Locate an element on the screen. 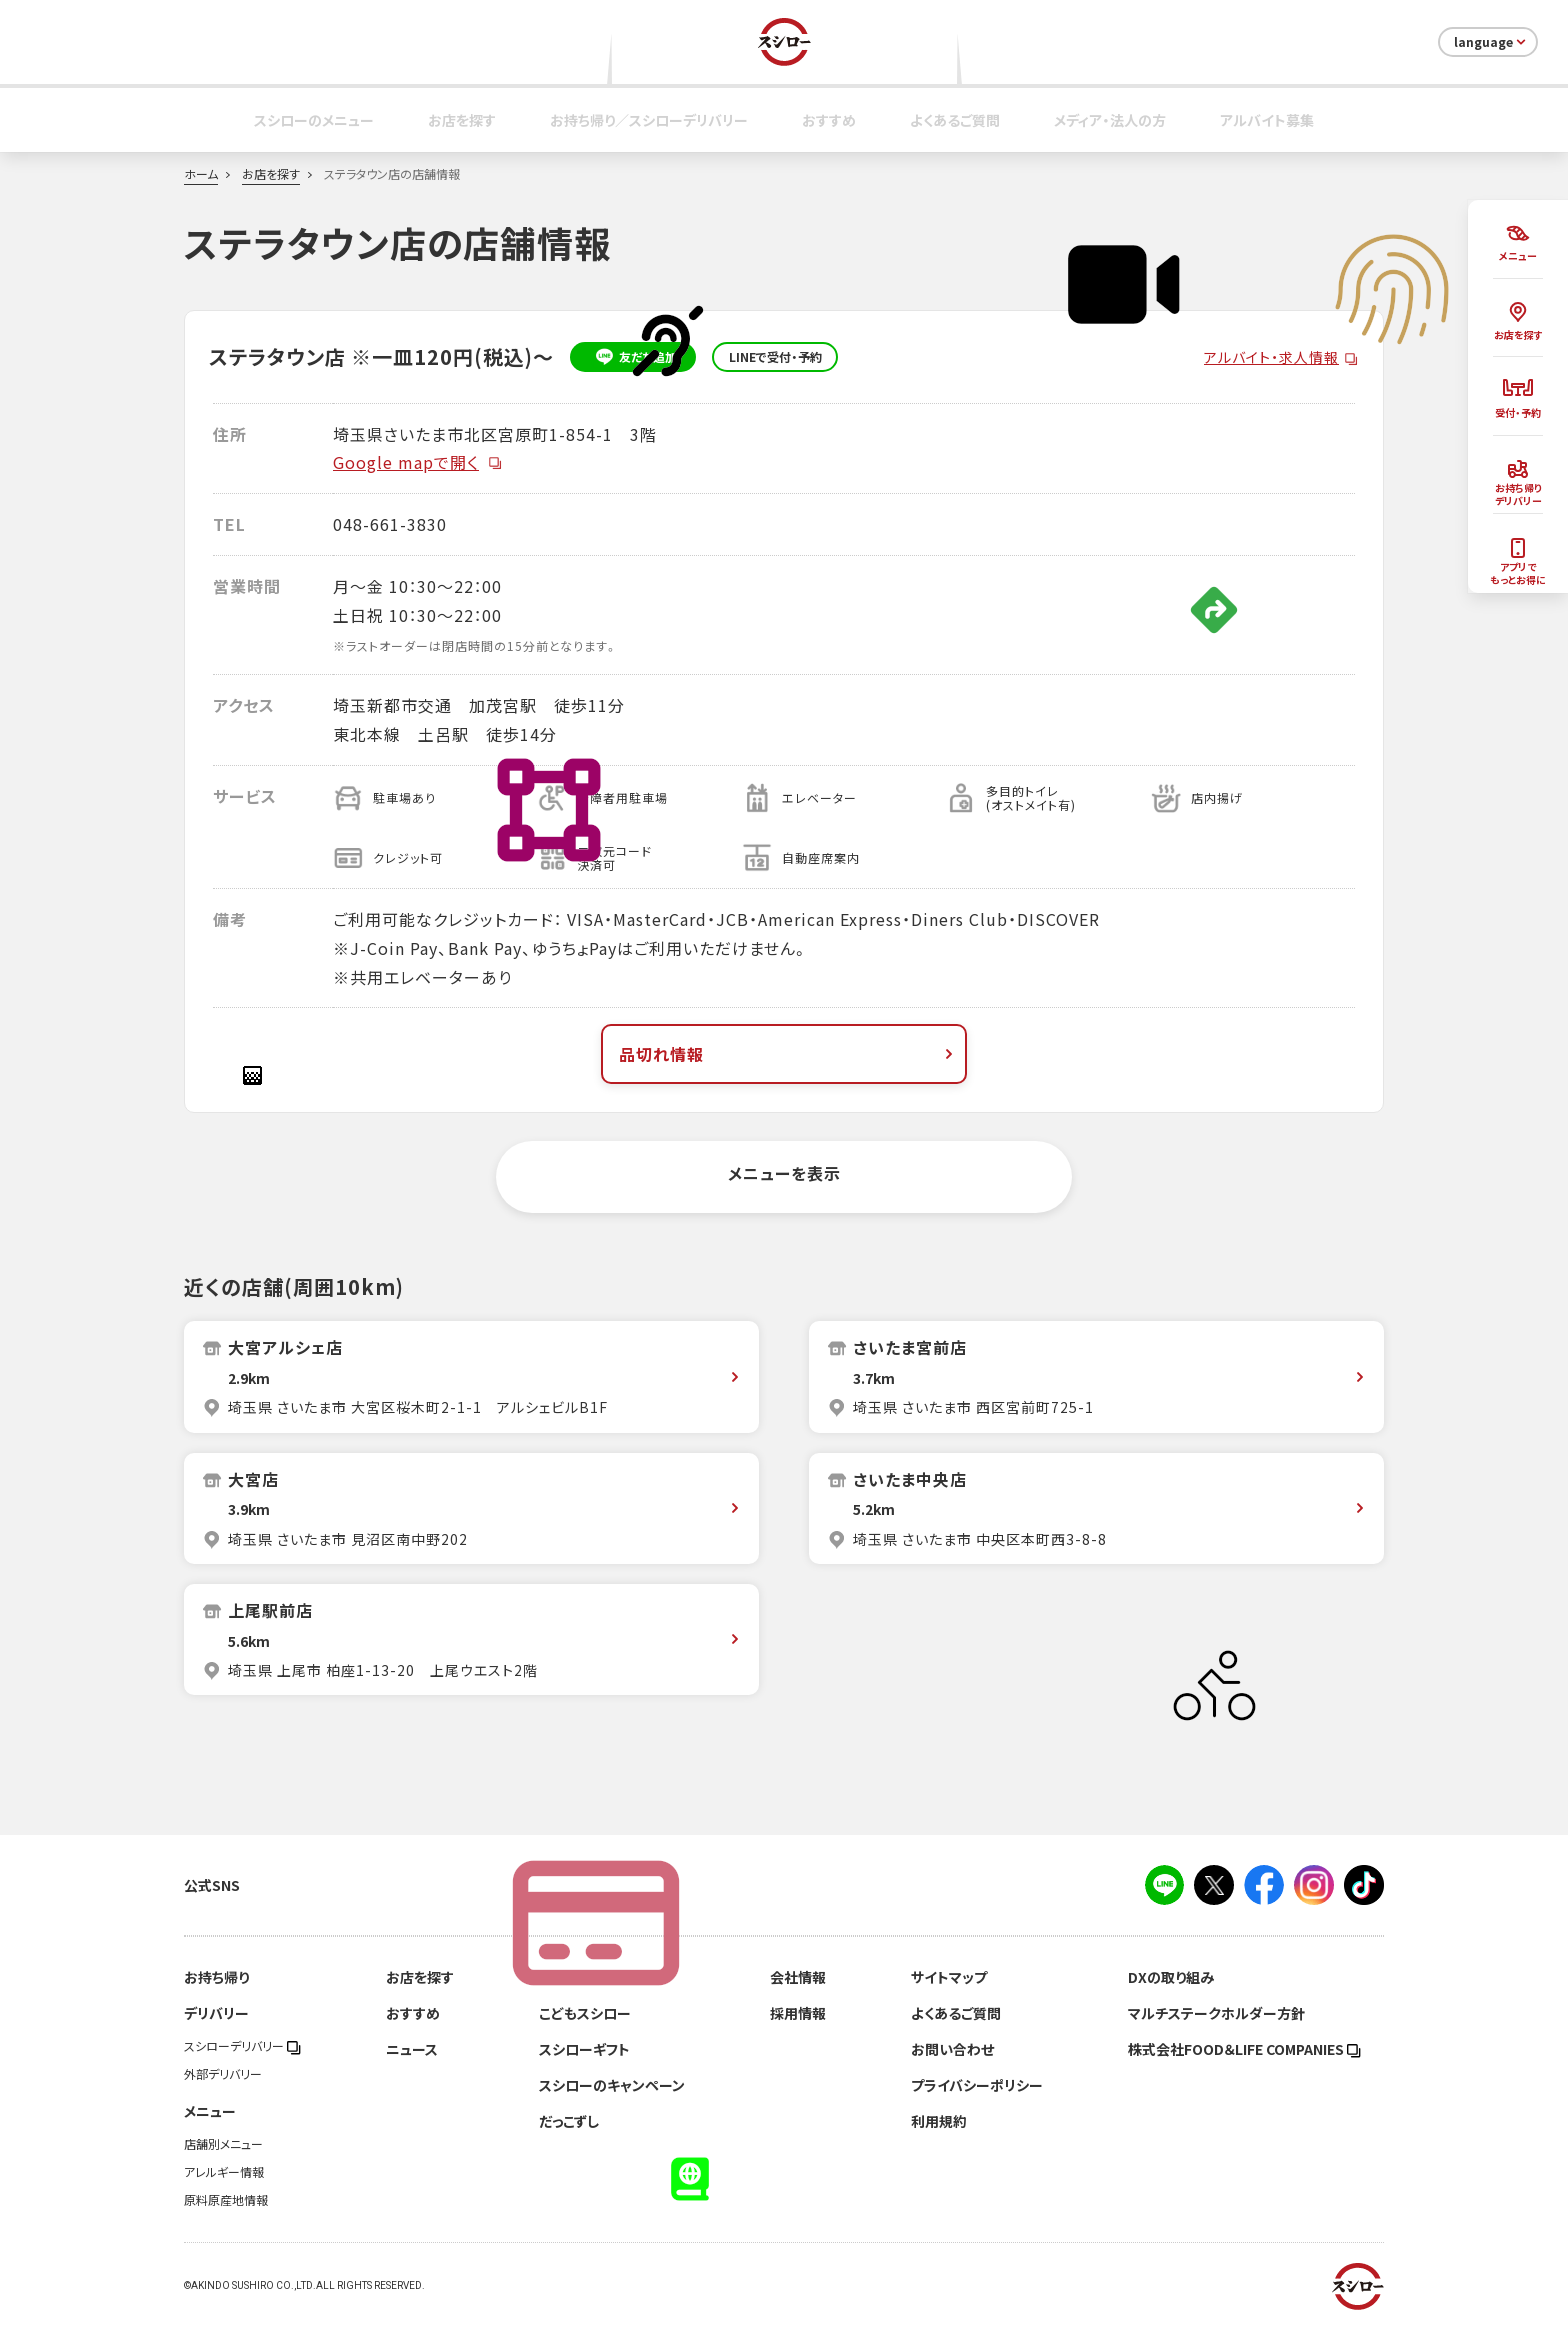 Image resolution: width=1568 pixels, height=2325 pixels. adjust selection or crop boundaries is located at coordinates (549, 810).